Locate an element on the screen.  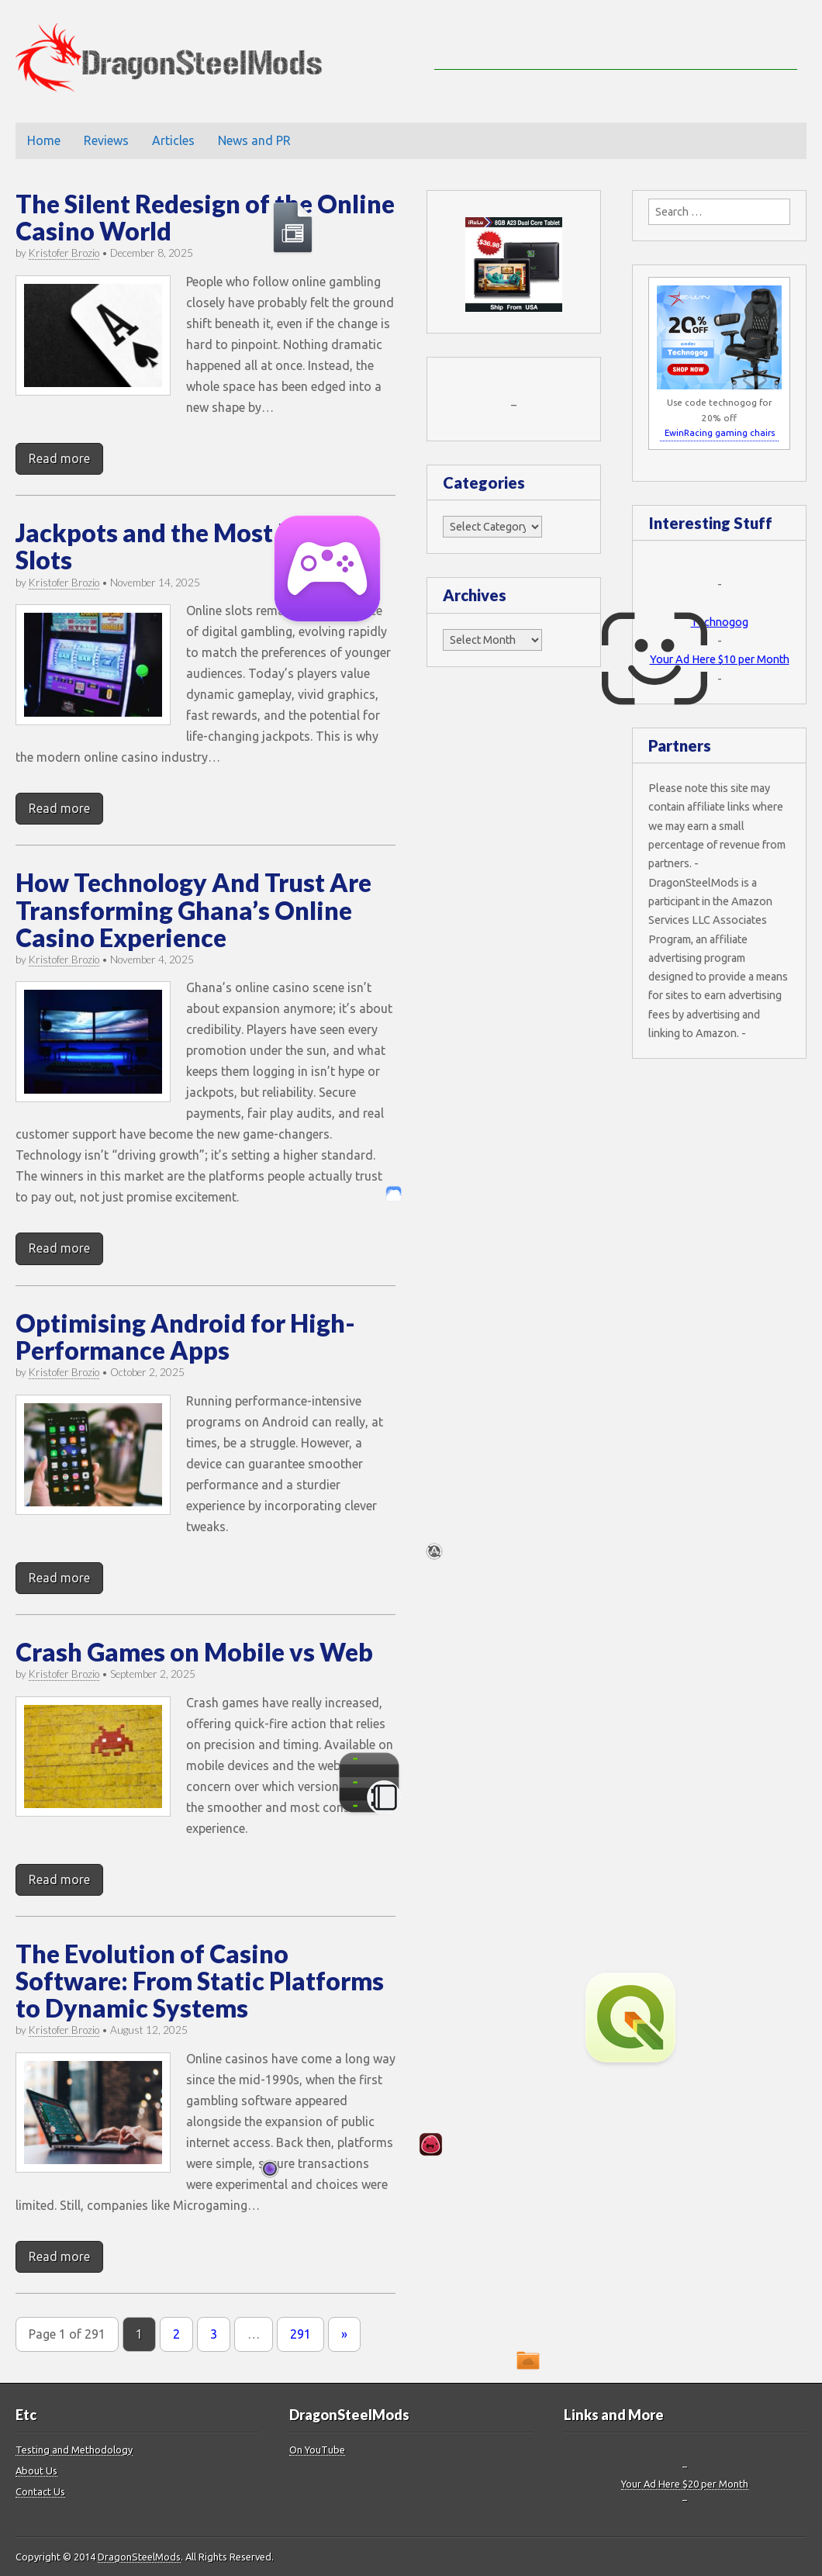
manage saved passwords and login credentials is located at coordinates (424, 1206).